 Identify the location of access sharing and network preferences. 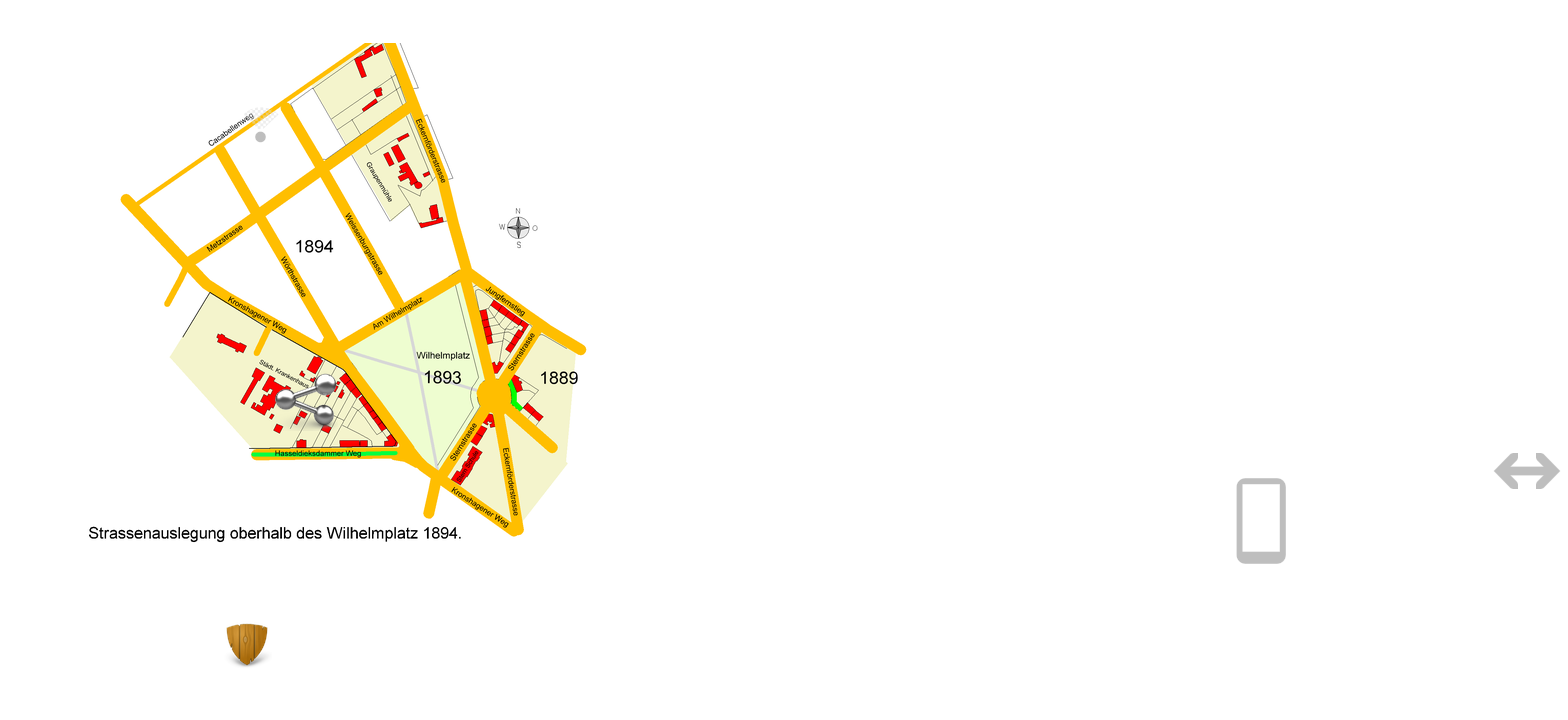
(304, 397).